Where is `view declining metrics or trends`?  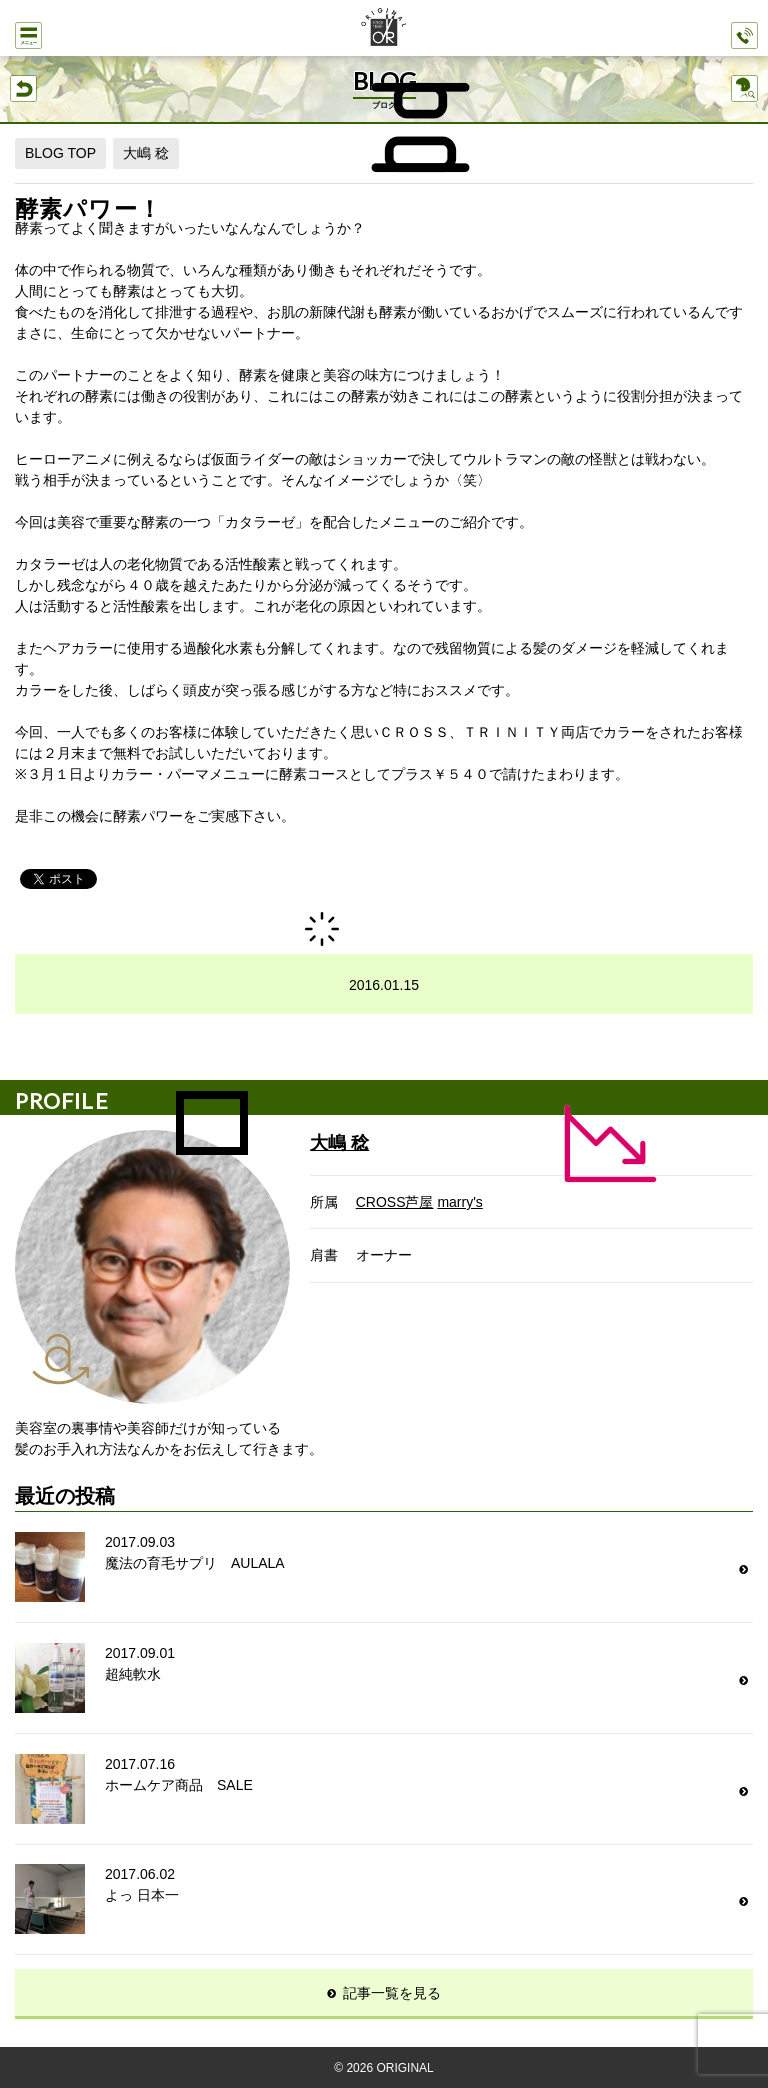 view declining metrics or trends is located at coordinates (610, 1143).